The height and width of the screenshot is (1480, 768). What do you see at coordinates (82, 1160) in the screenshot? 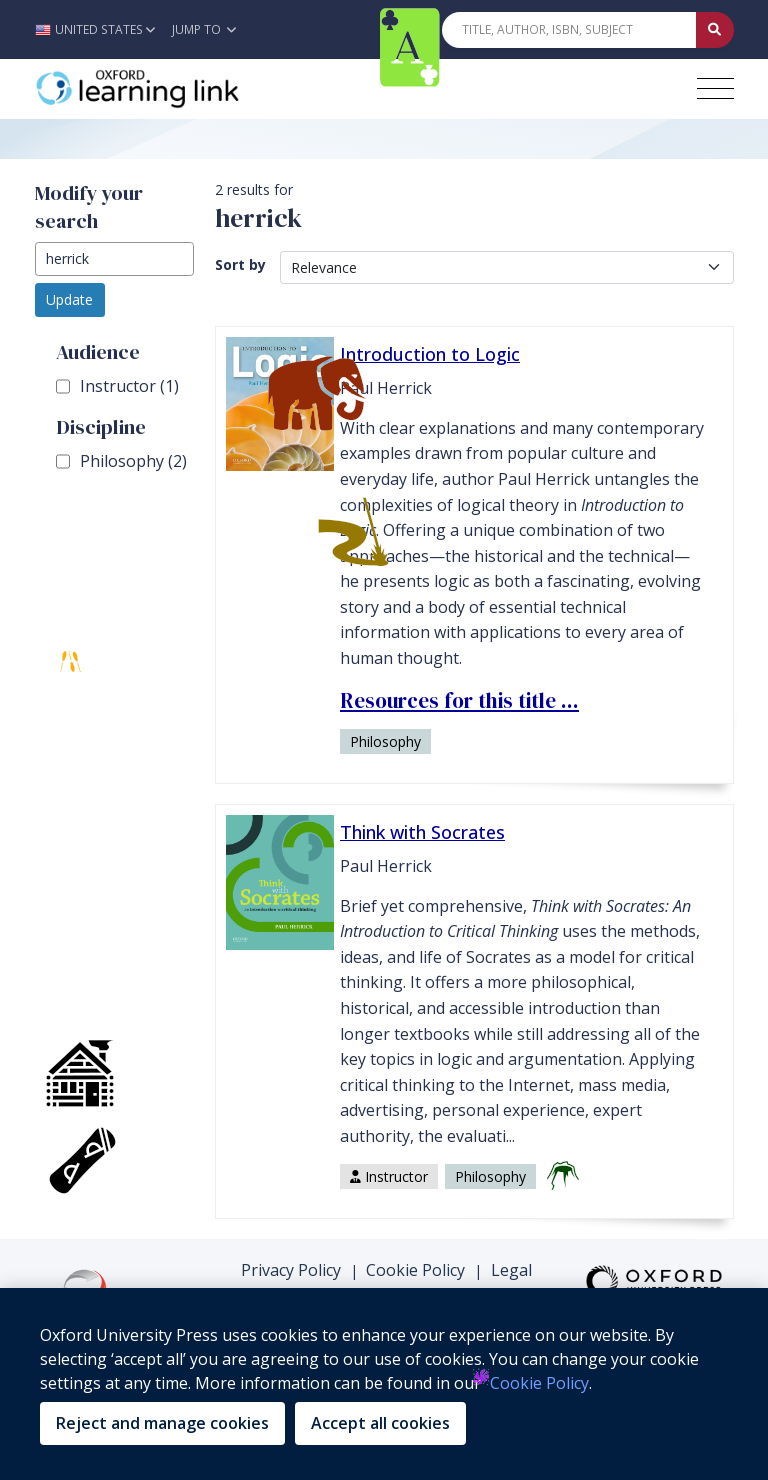
I see `access snowboarding or winter sports content` at bounding box center [82, 1160].